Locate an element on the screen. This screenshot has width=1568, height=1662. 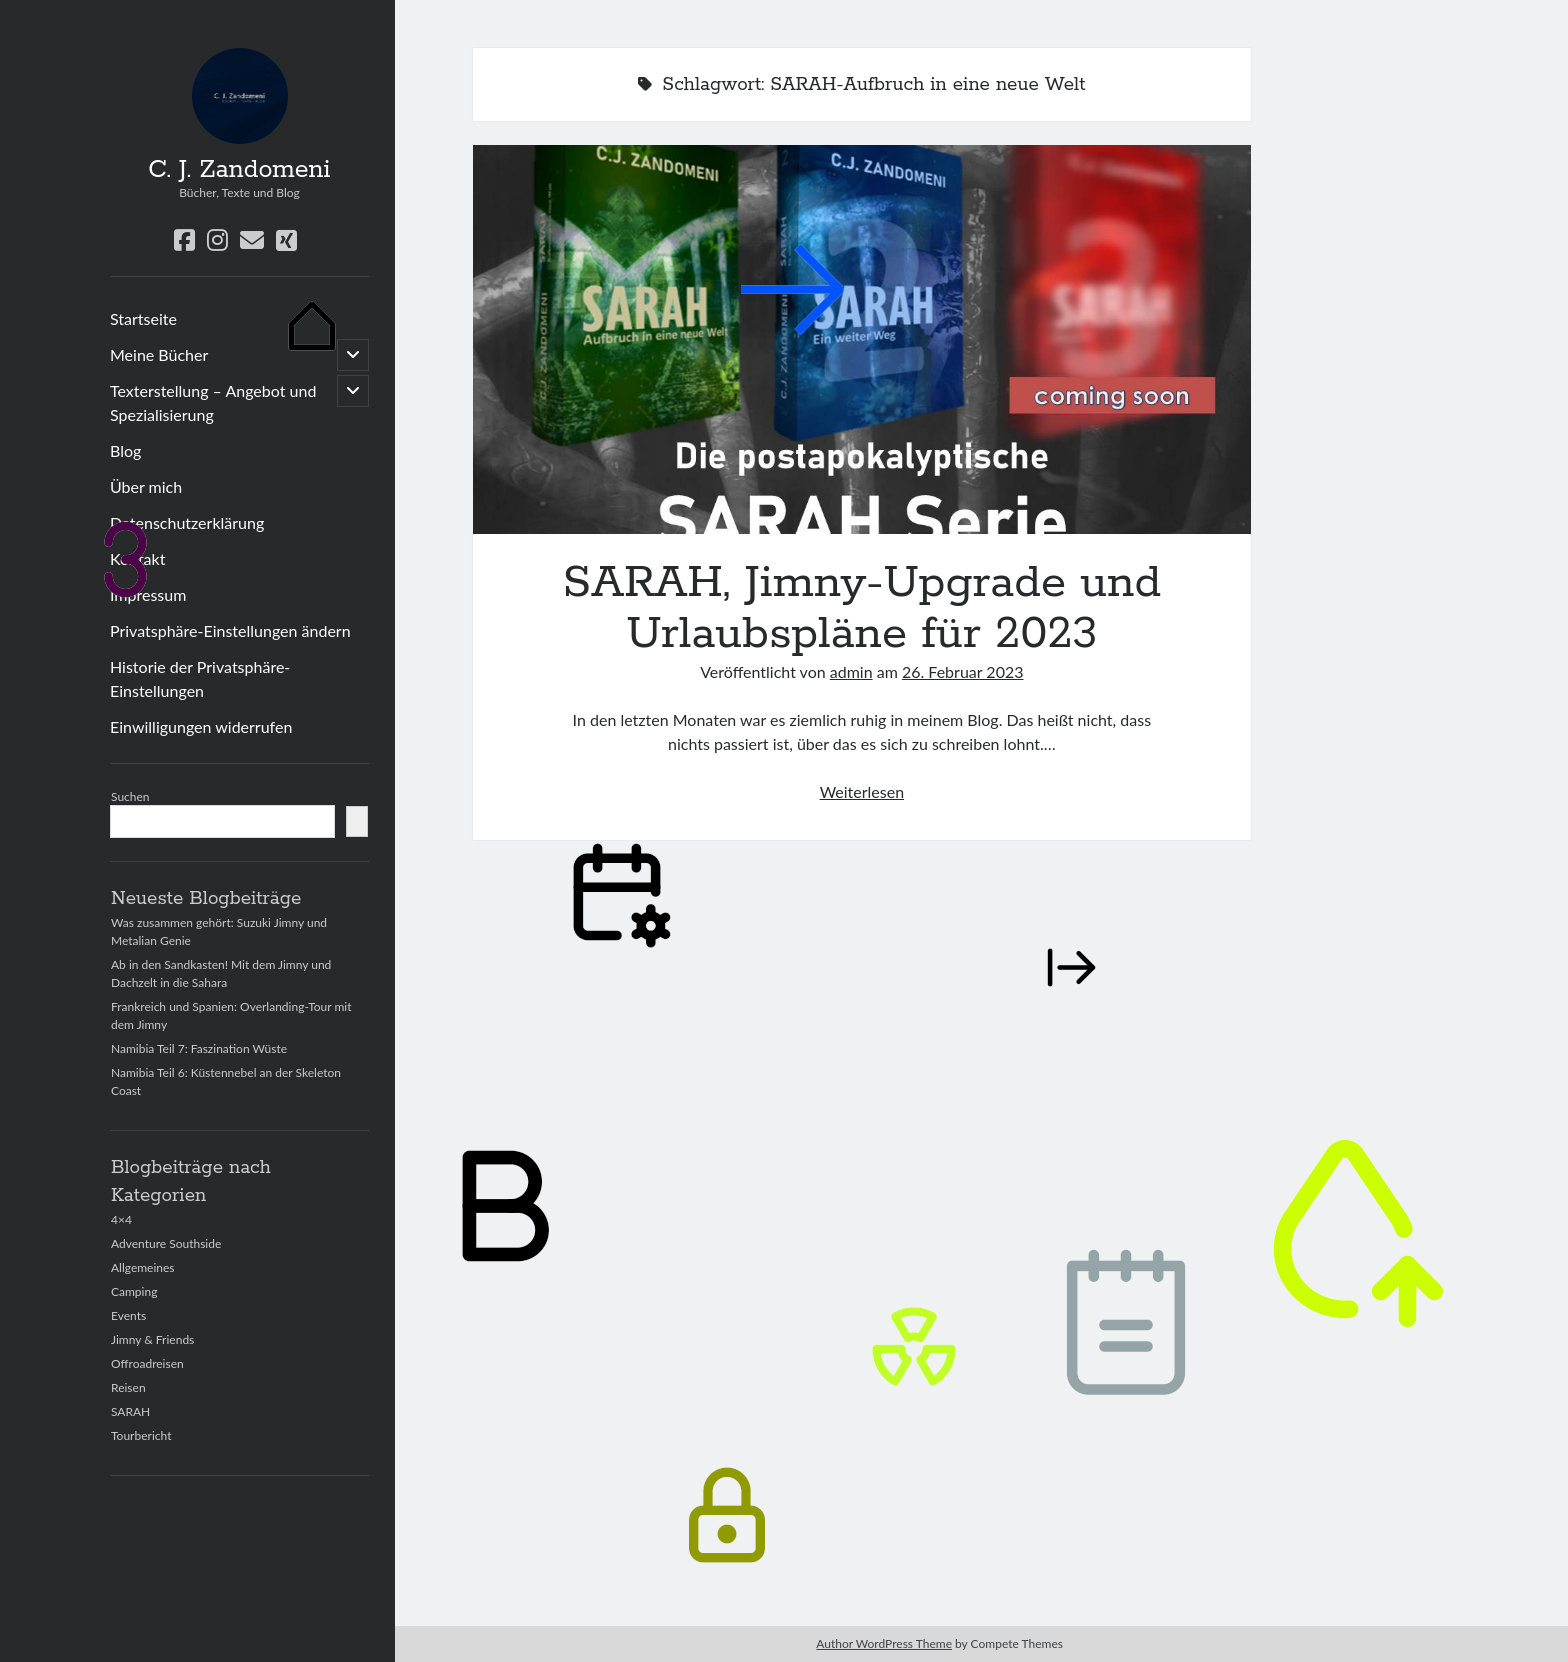
apply bold formatting to selected text is located at coordinates (504, 1206).